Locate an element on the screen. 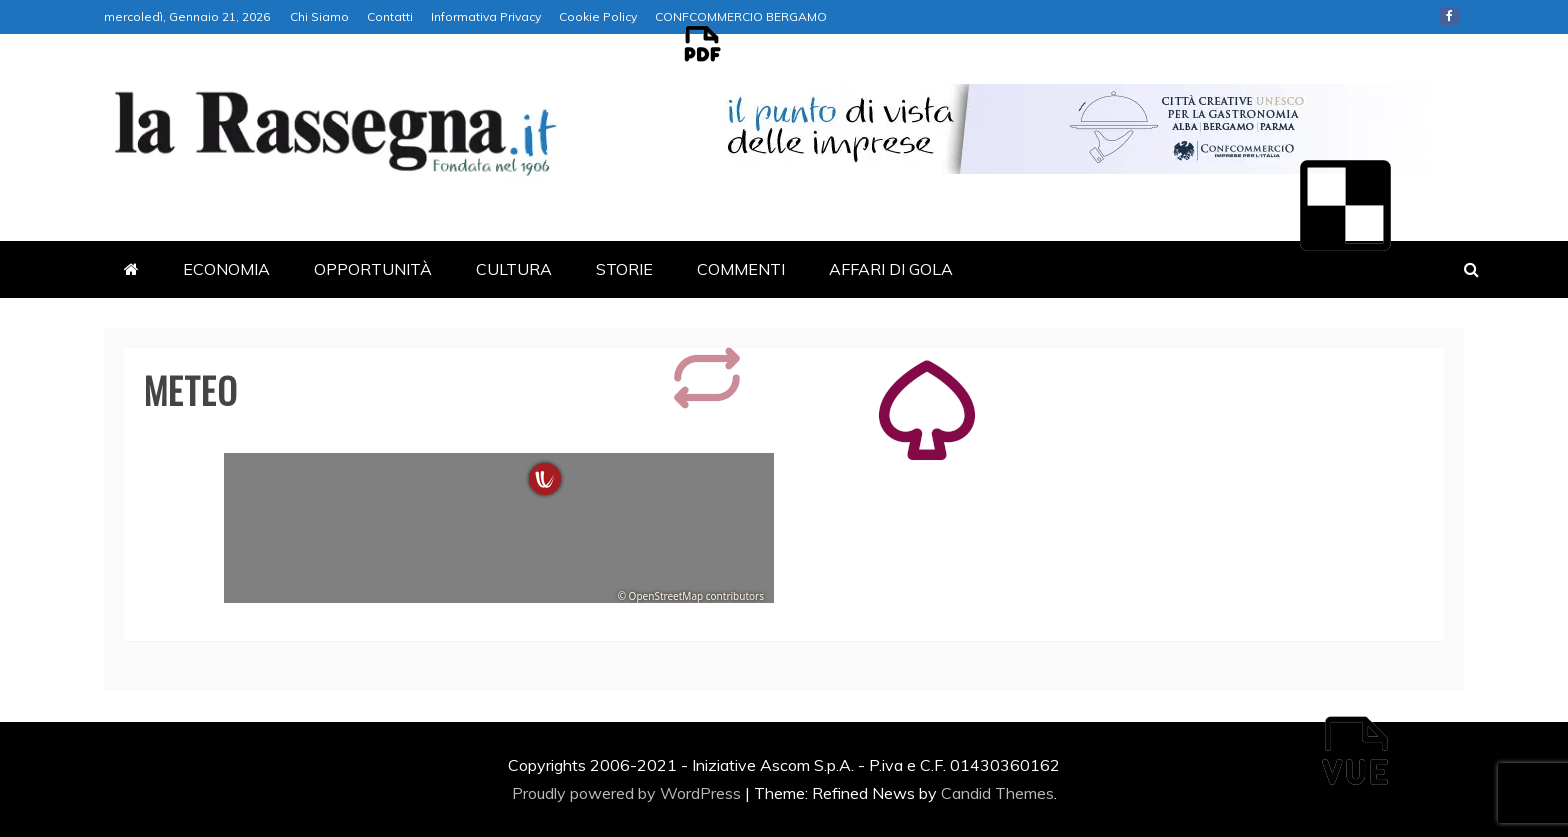 The width and height of the screenshot is (1568, 837). enable repeat or loop playback is located at coordinates (707, 378).